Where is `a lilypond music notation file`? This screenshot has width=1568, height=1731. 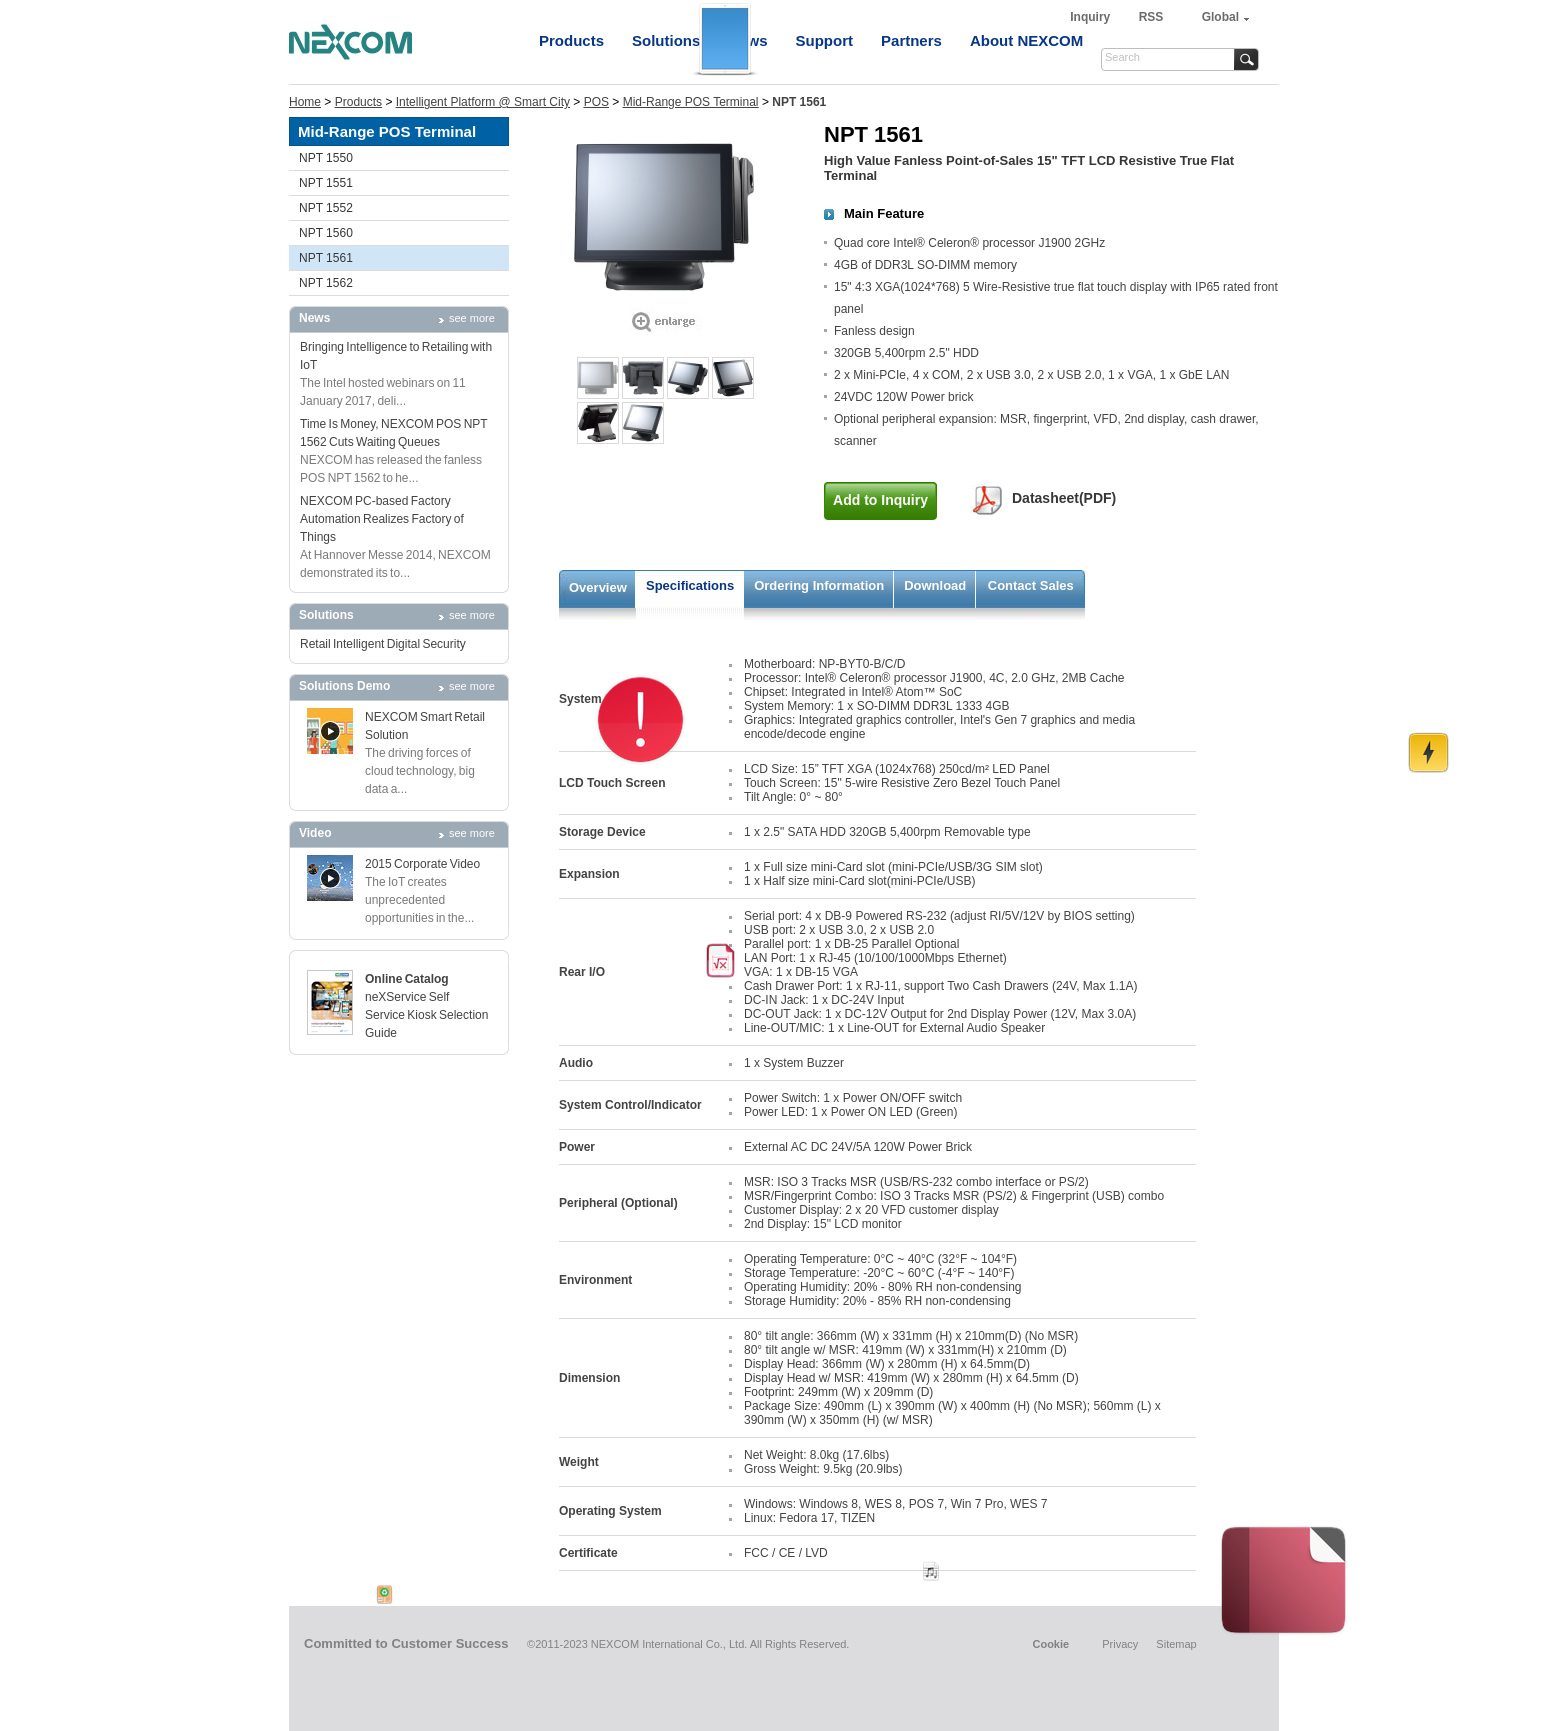
a lilypond music notation file is located at coordinates (931, 1571).